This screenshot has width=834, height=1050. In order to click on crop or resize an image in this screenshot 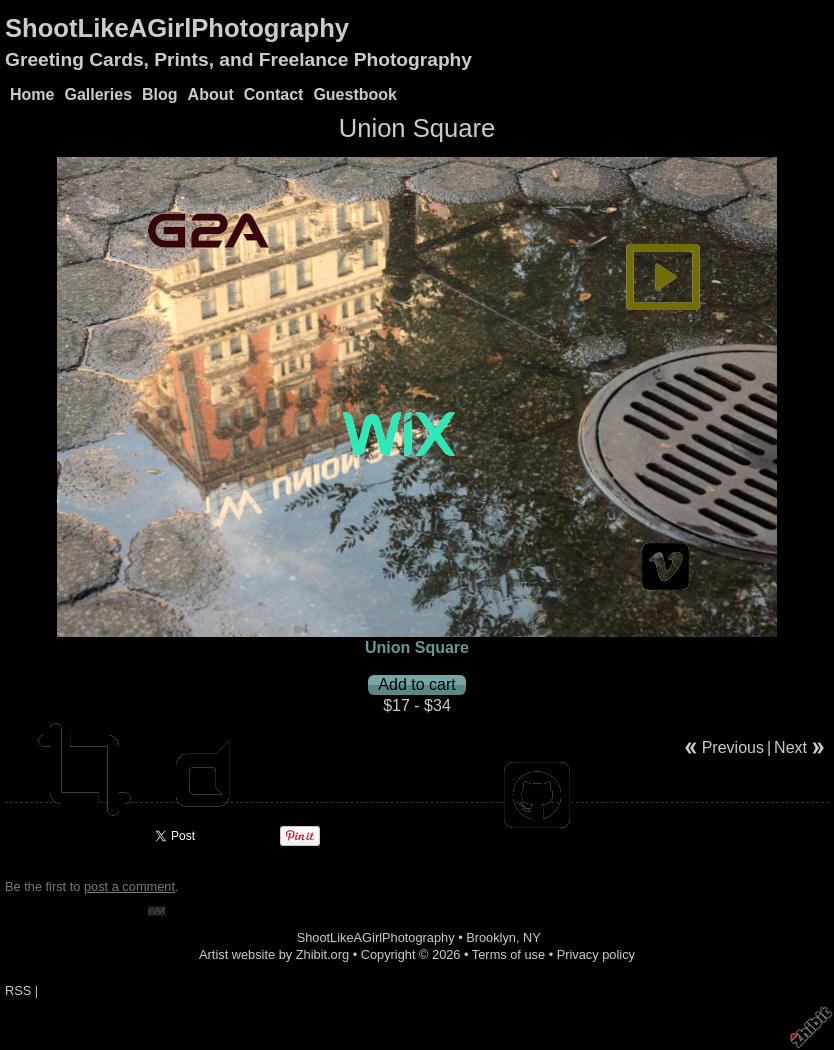, I will do `click(84, 769)`.